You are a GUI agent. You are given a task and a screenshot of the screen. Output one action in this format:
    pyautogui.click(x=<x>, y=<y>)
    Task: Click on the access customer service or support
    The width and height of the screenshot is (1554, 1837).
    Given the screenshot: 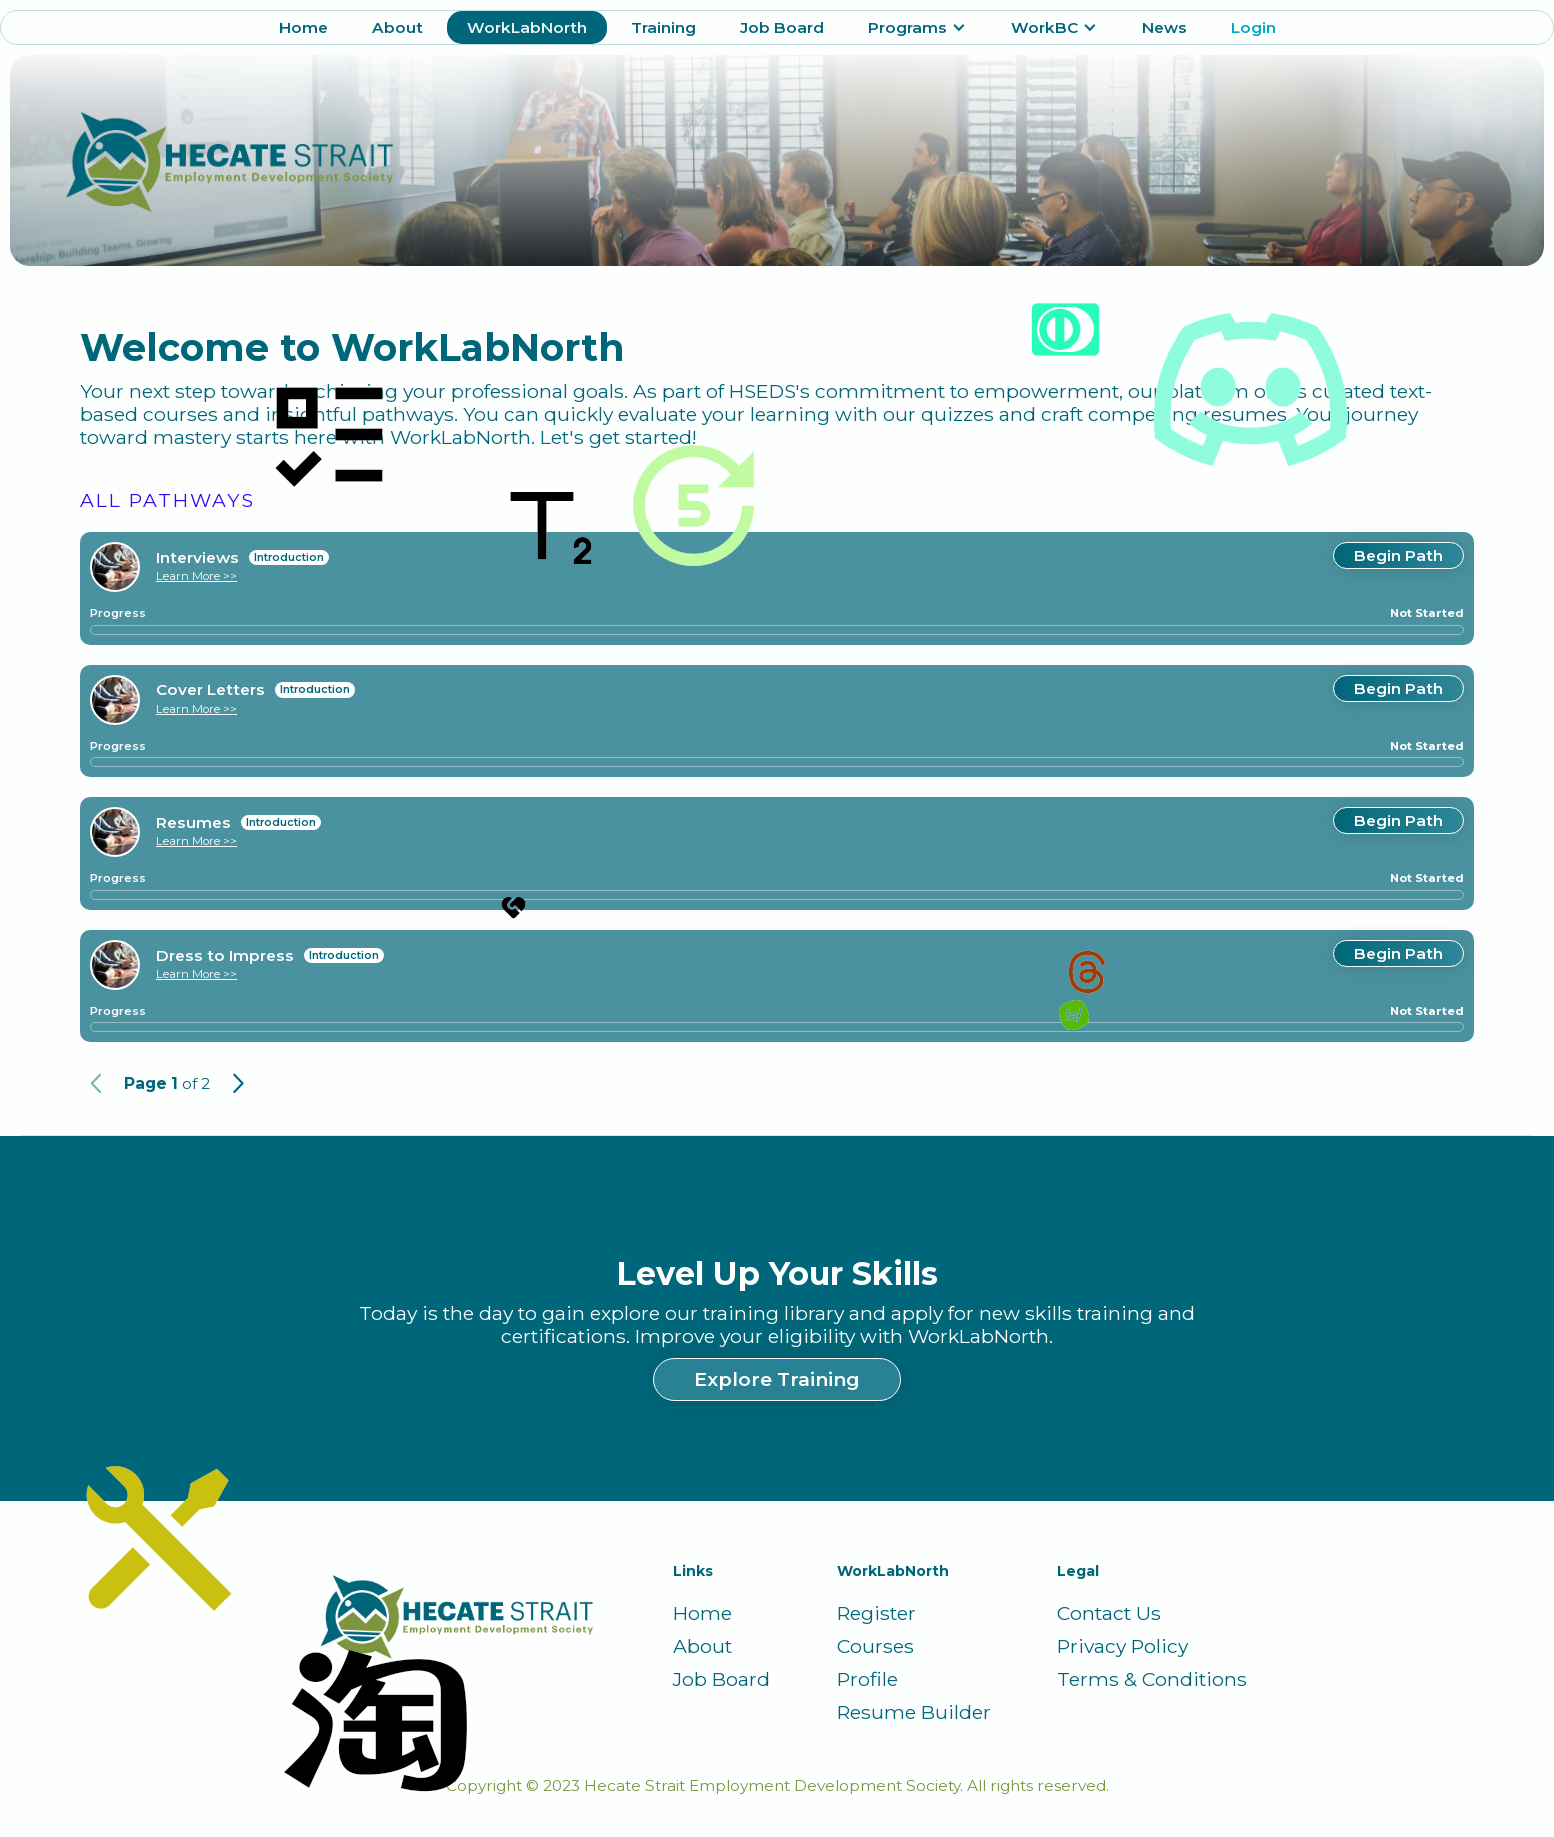 What is the action you would take?
    pyautogui.click(x=513, y=907)
    